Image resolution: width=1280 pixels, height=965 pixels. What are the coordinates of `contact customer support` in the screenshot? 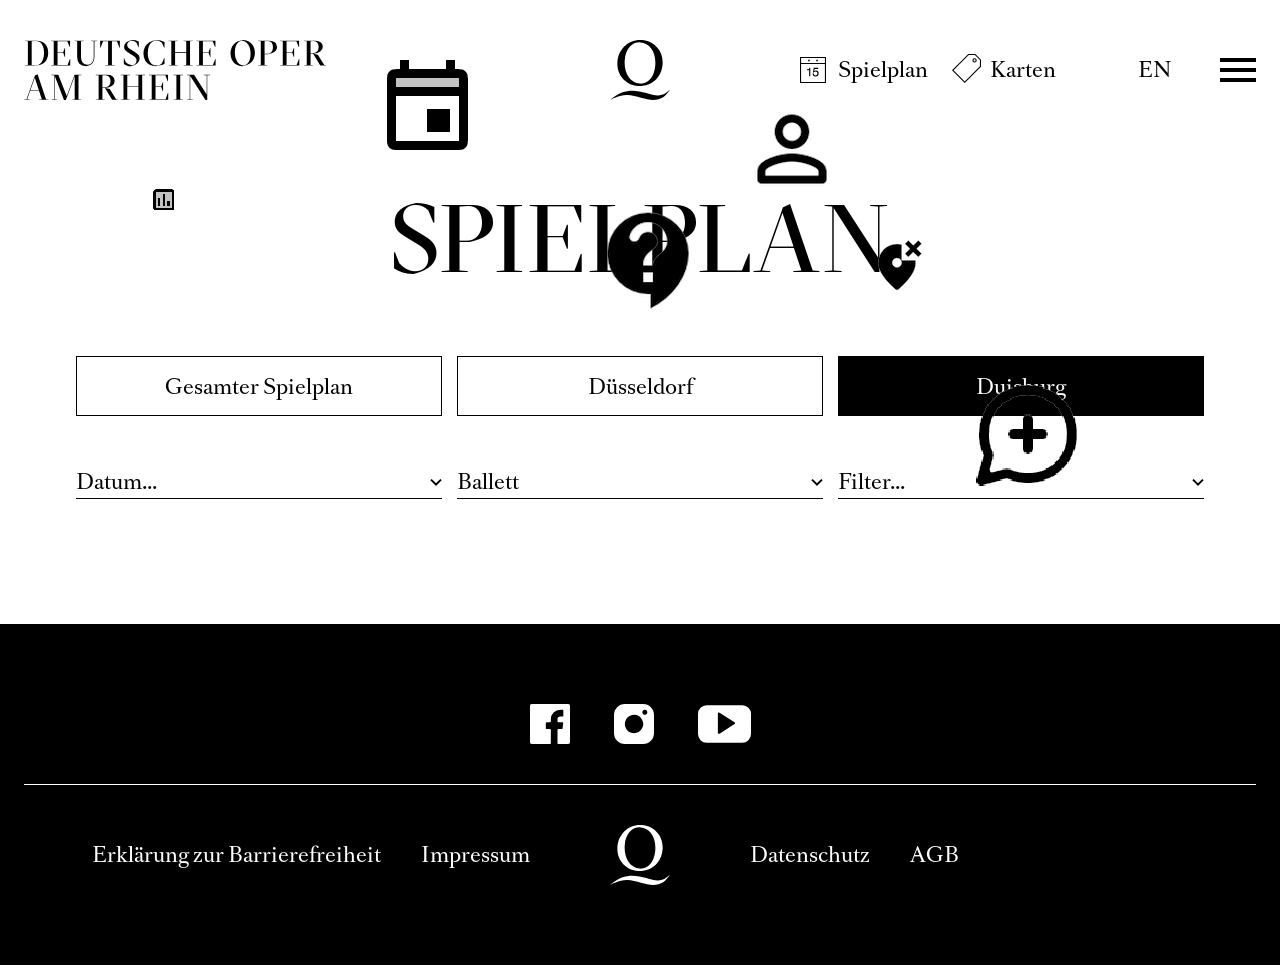 It's located at (650, 260).